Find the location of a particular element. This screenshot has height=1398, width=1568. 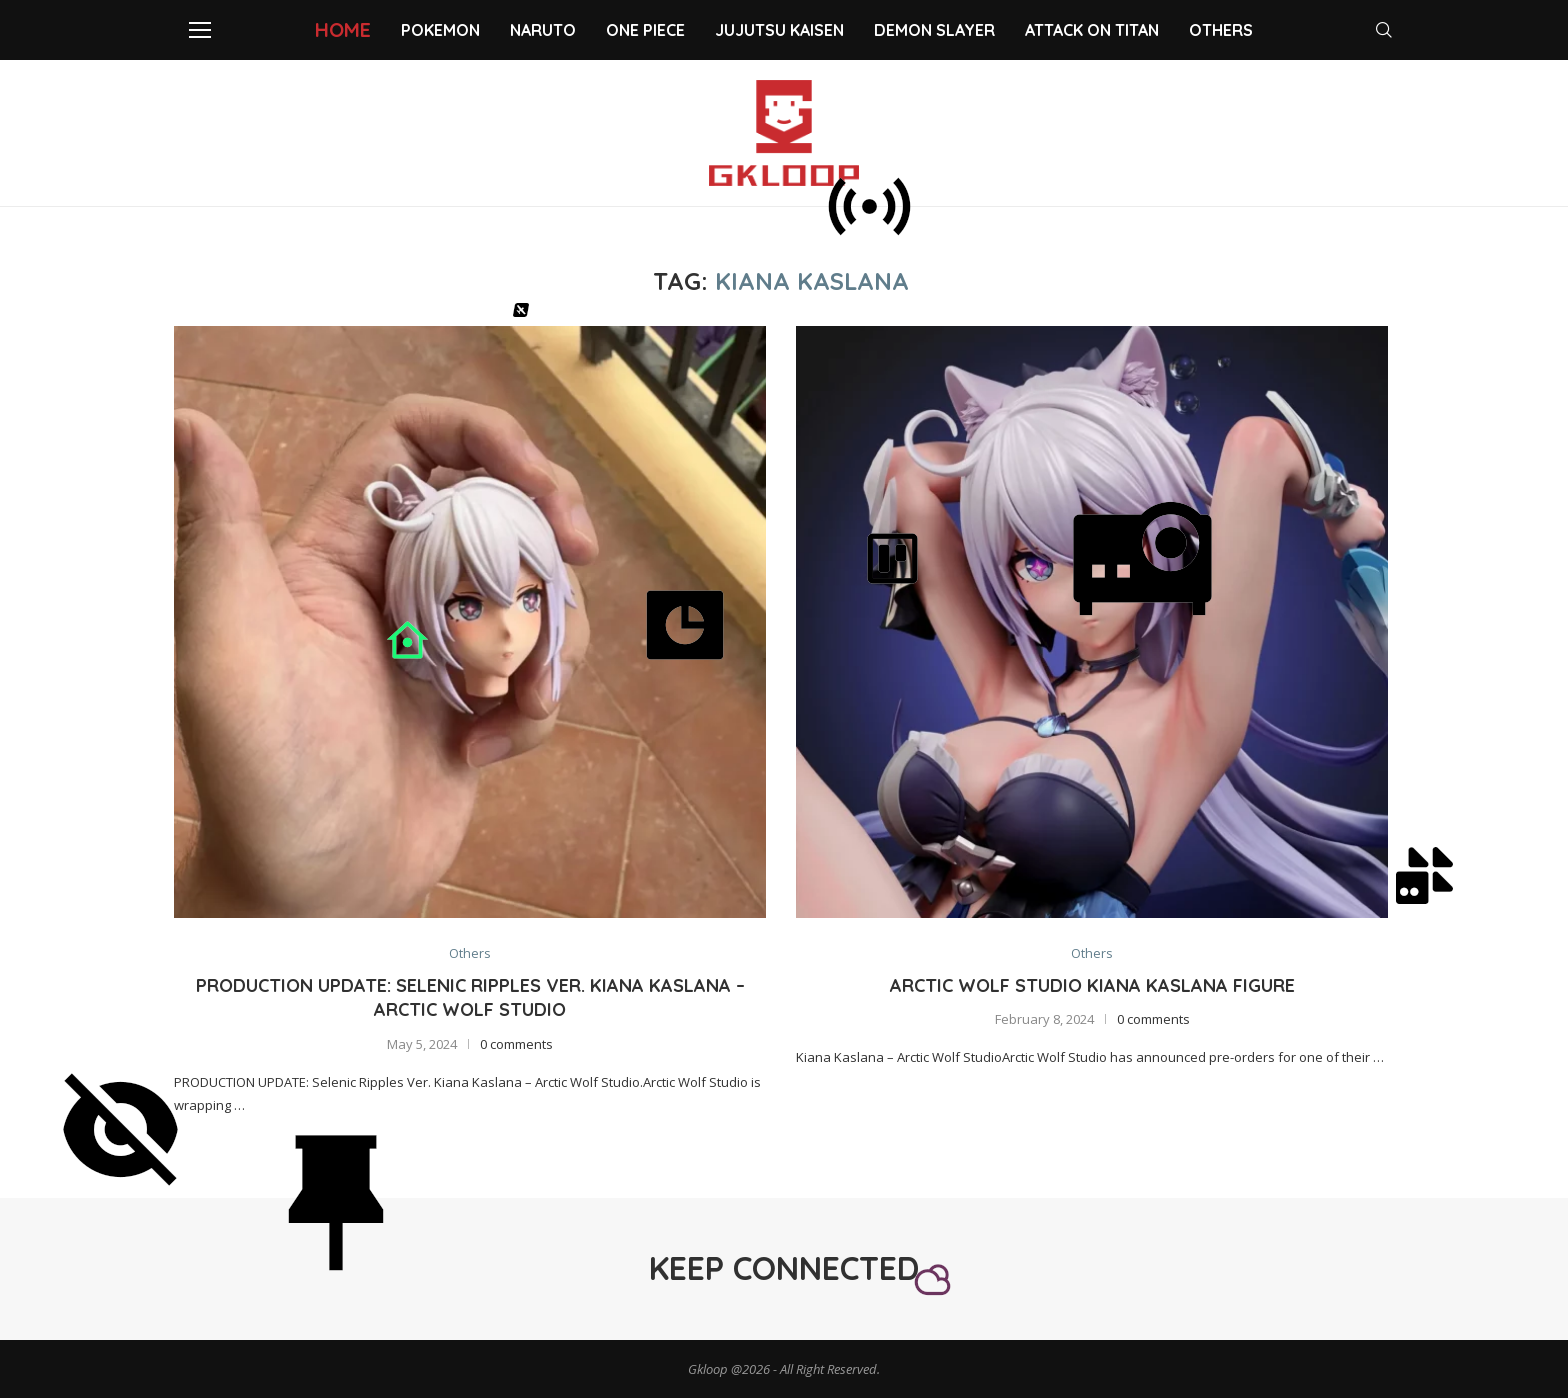

open the Firefish app is located at coordinates (1424, 875).